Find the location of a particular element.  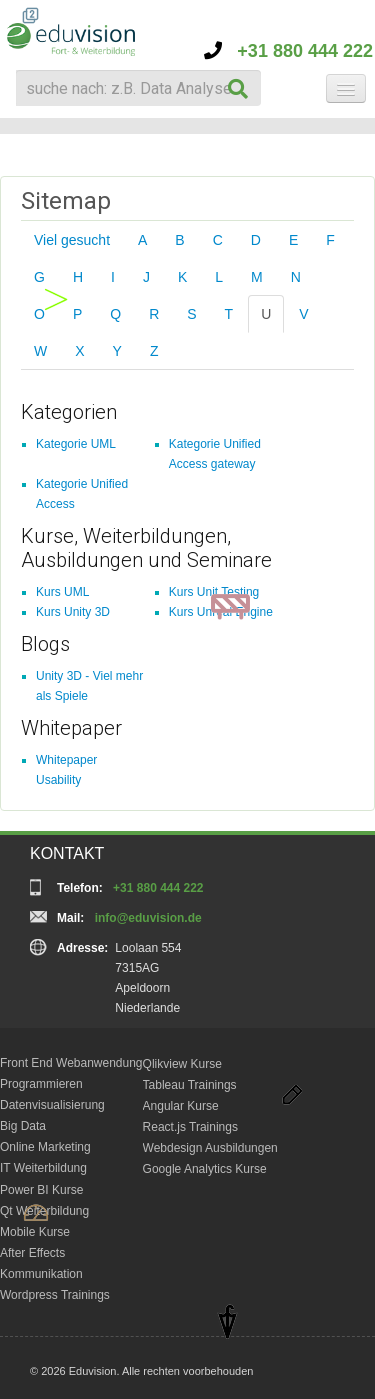

indicates a blocked or restricted area is located at coordinates (230, 605).